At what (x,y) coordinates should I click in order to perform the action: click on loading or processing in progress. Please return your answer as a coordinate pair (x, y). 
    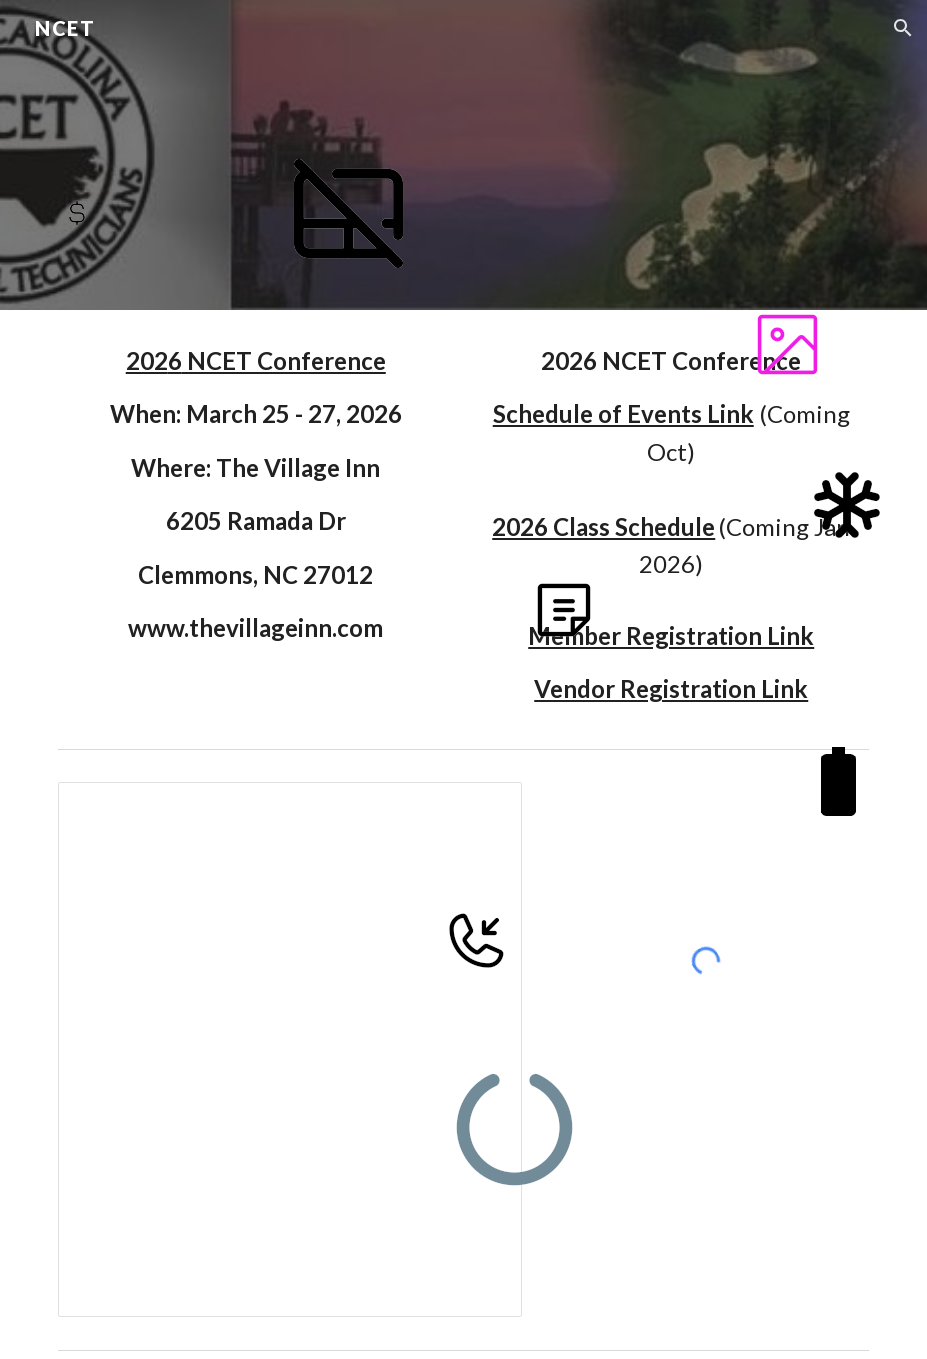
    Looking at the image, I should click on (514, 1127).